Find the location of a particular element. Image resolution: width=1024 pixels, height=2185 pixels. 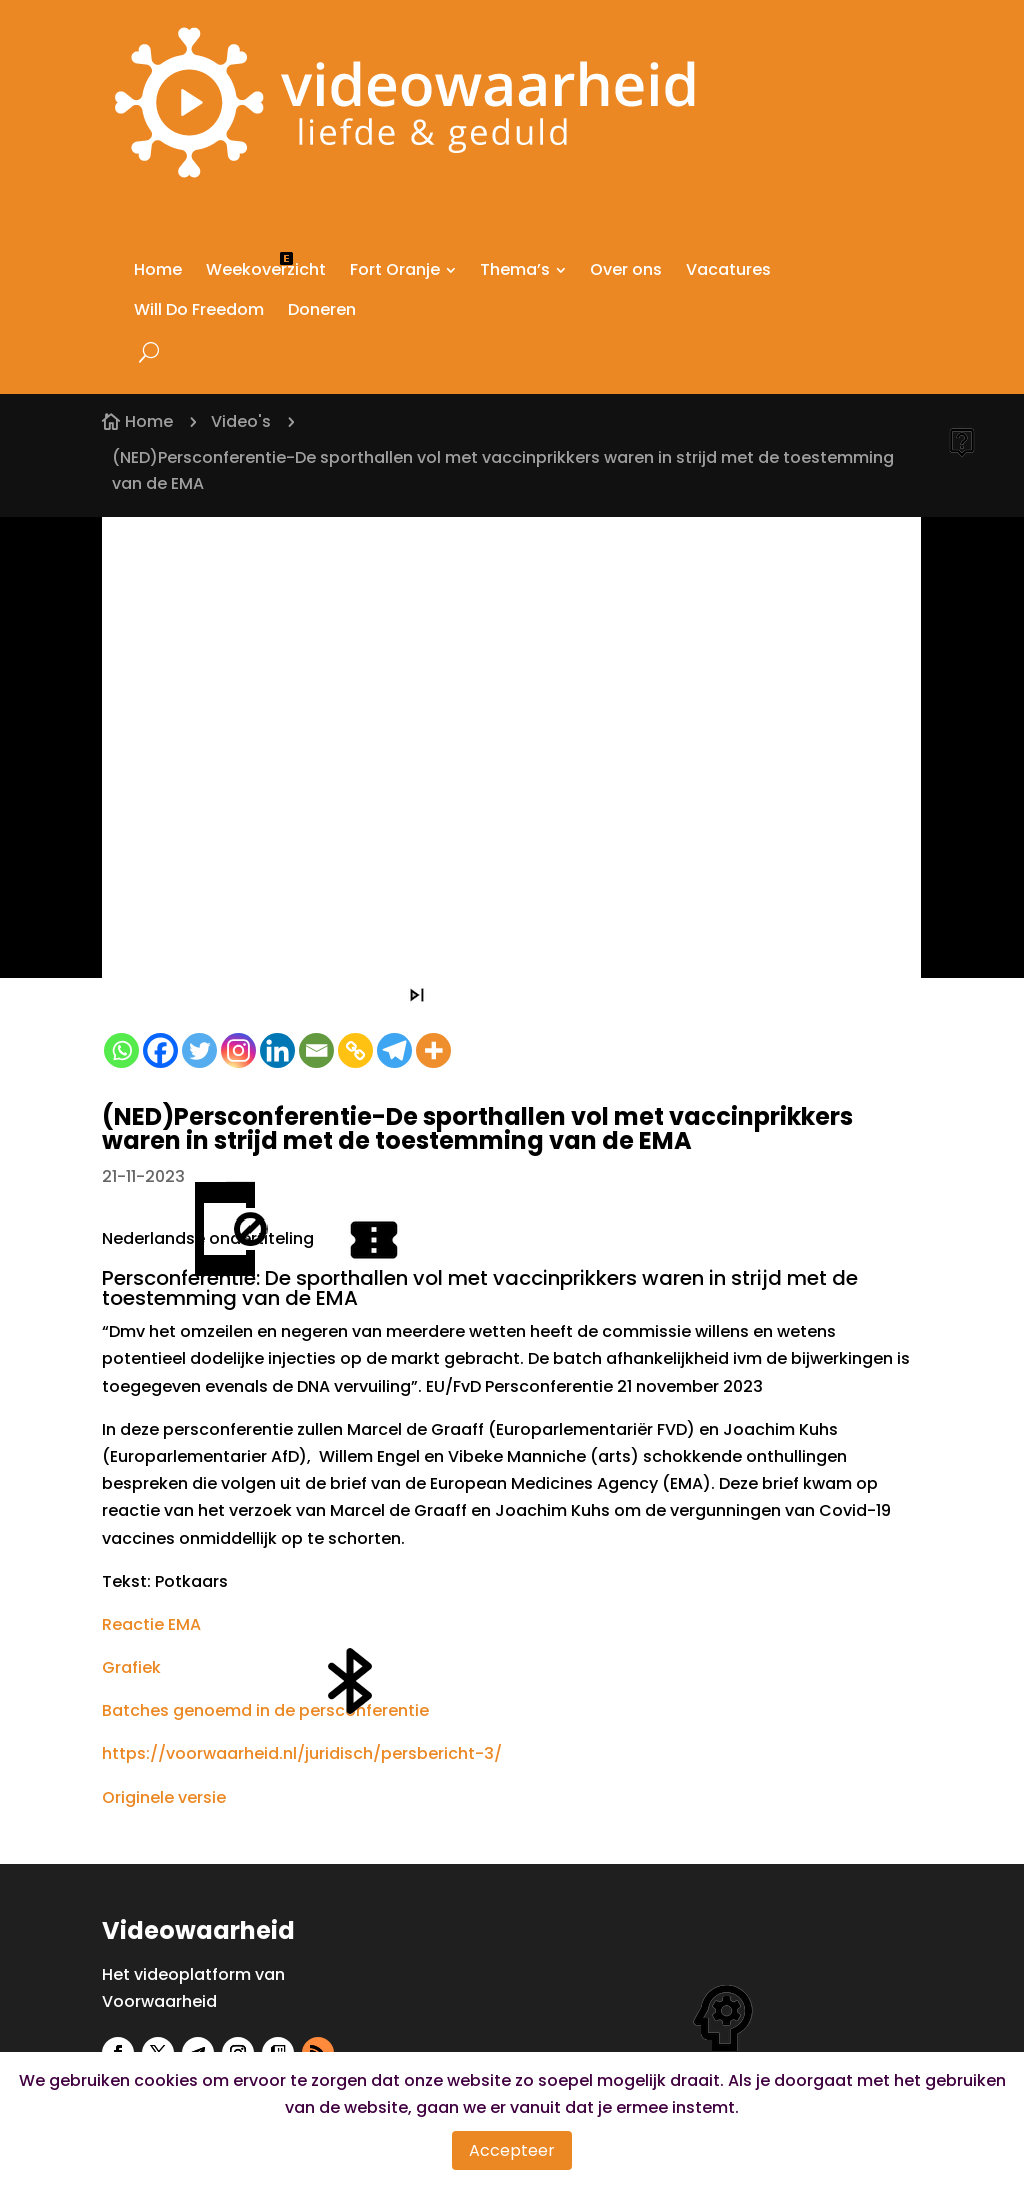

indicates explicit content warning is located at coordinates (286, 258).